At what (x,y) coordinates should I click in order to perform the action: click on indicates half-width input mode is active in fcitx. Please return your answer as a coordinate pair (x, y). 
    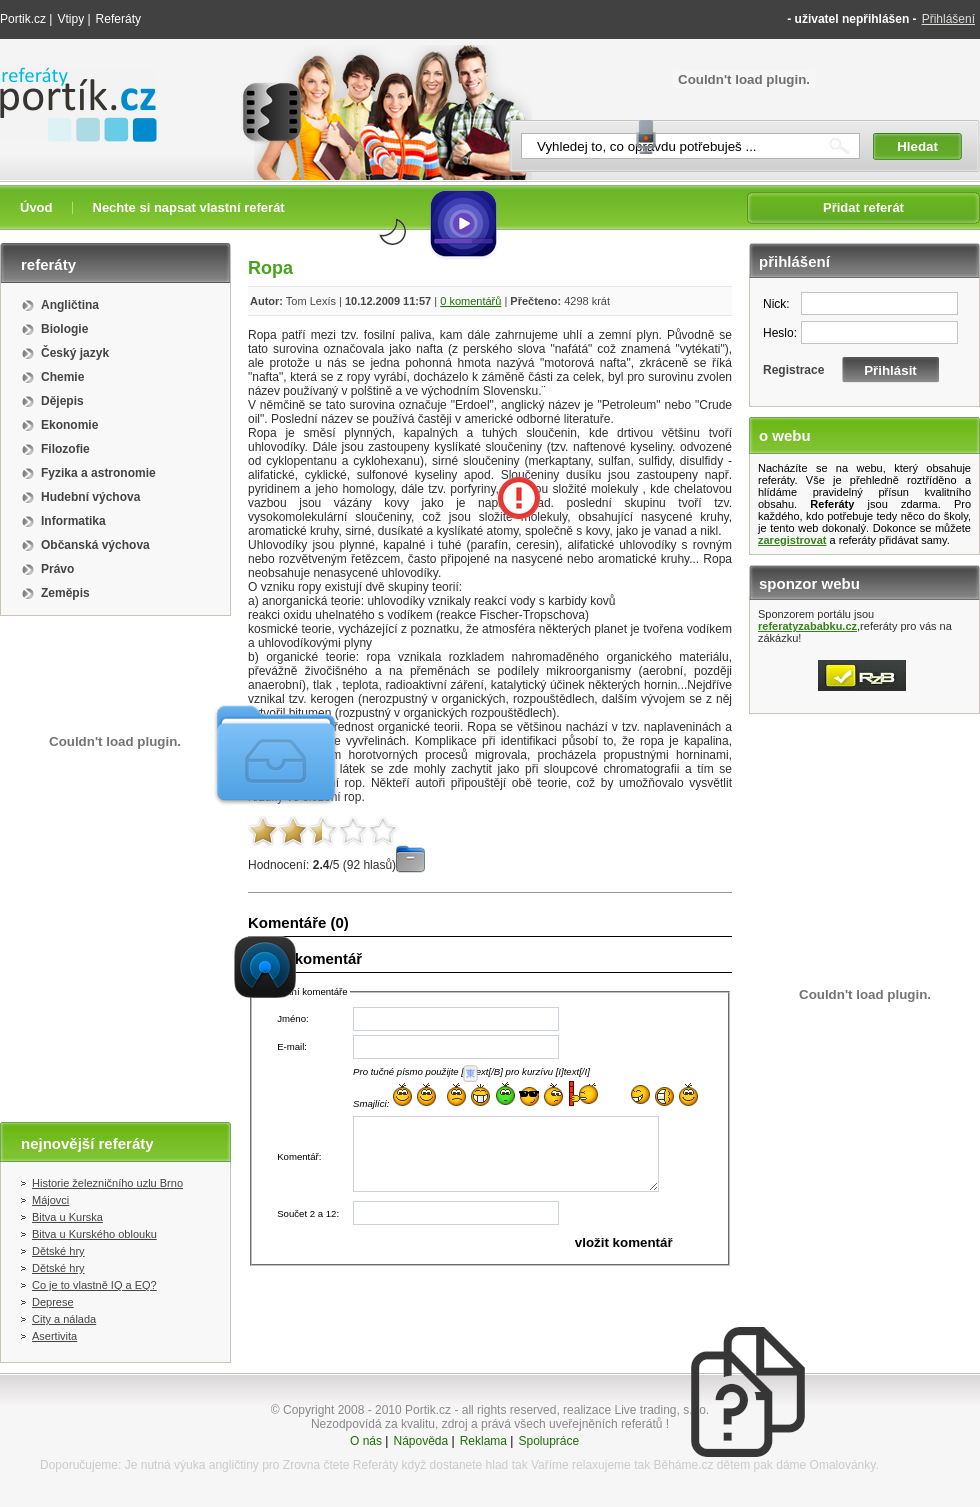
    Looking at the image, I should click on (392, 231).